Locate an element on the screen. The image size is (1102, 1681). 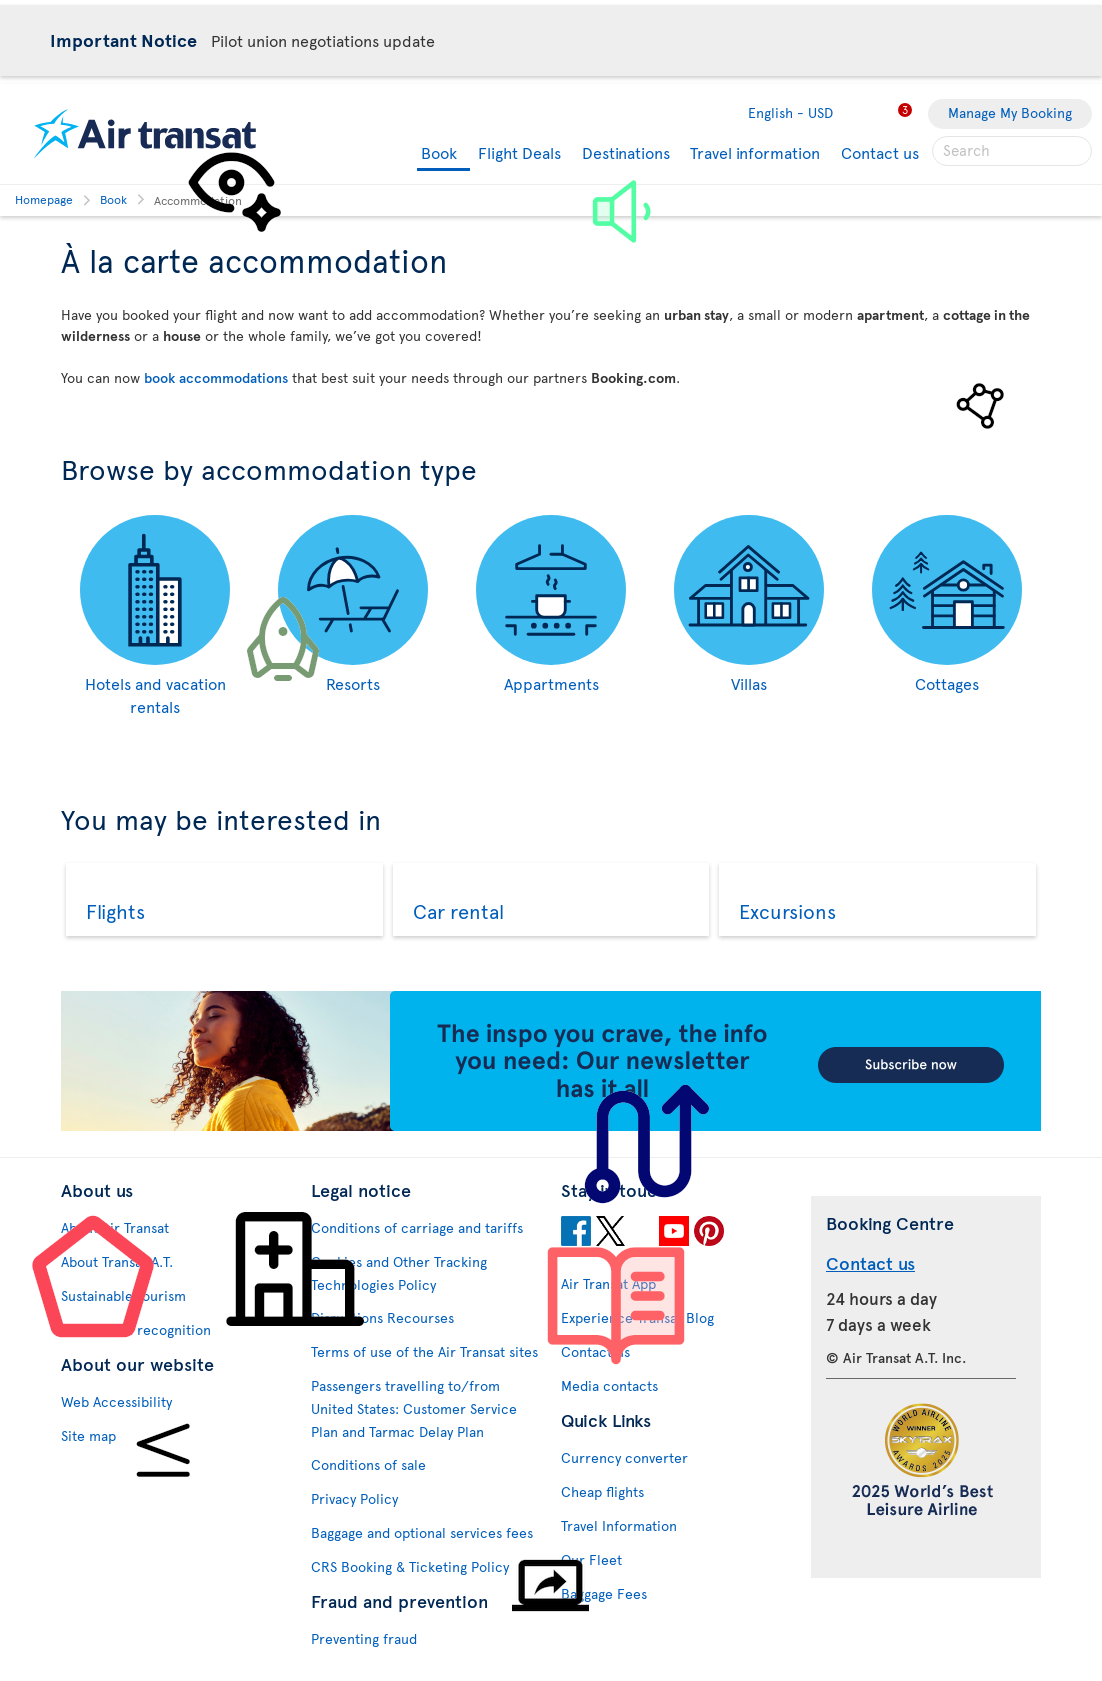
pentagon shape indicator is located at coordinates (93, 1281).